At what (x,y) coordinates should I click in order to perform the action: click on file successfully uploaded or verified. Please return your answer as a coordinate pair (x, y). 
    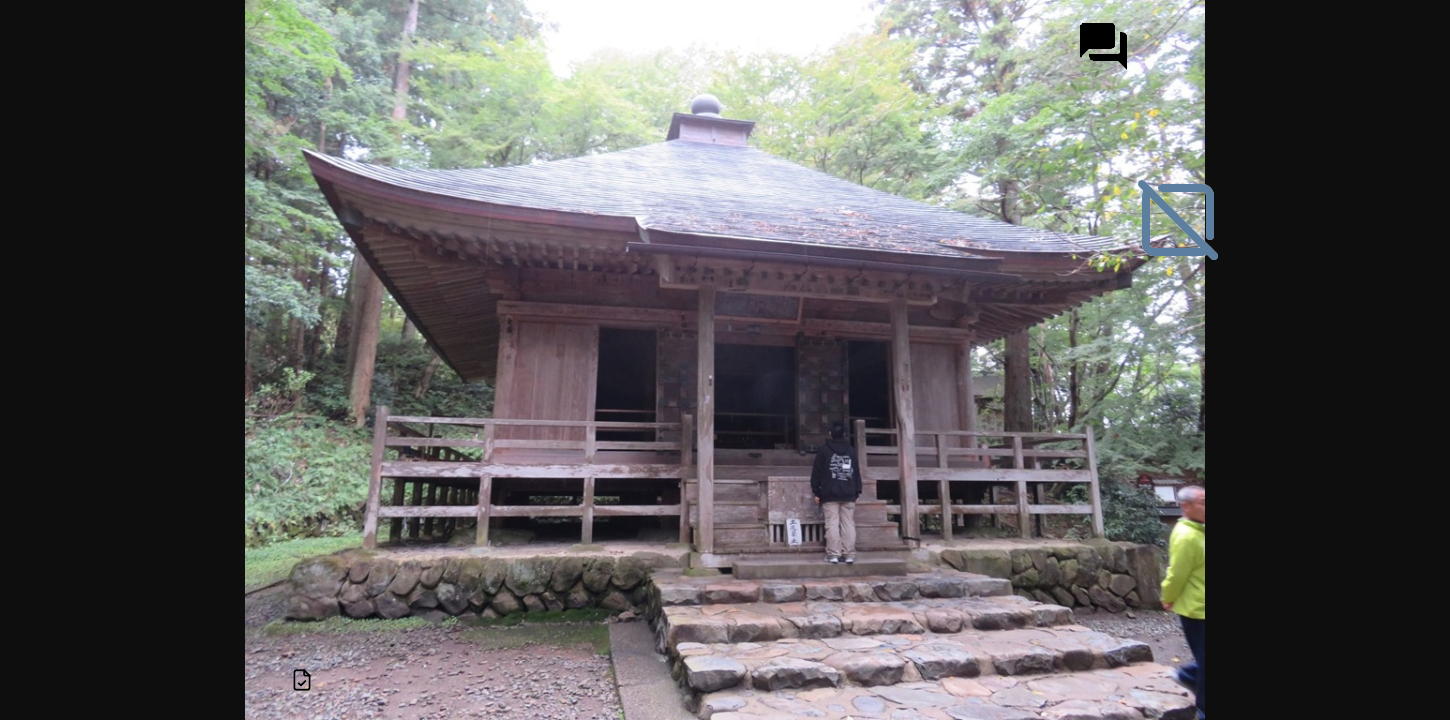
    Looking at the image, I should click on (302, 680).